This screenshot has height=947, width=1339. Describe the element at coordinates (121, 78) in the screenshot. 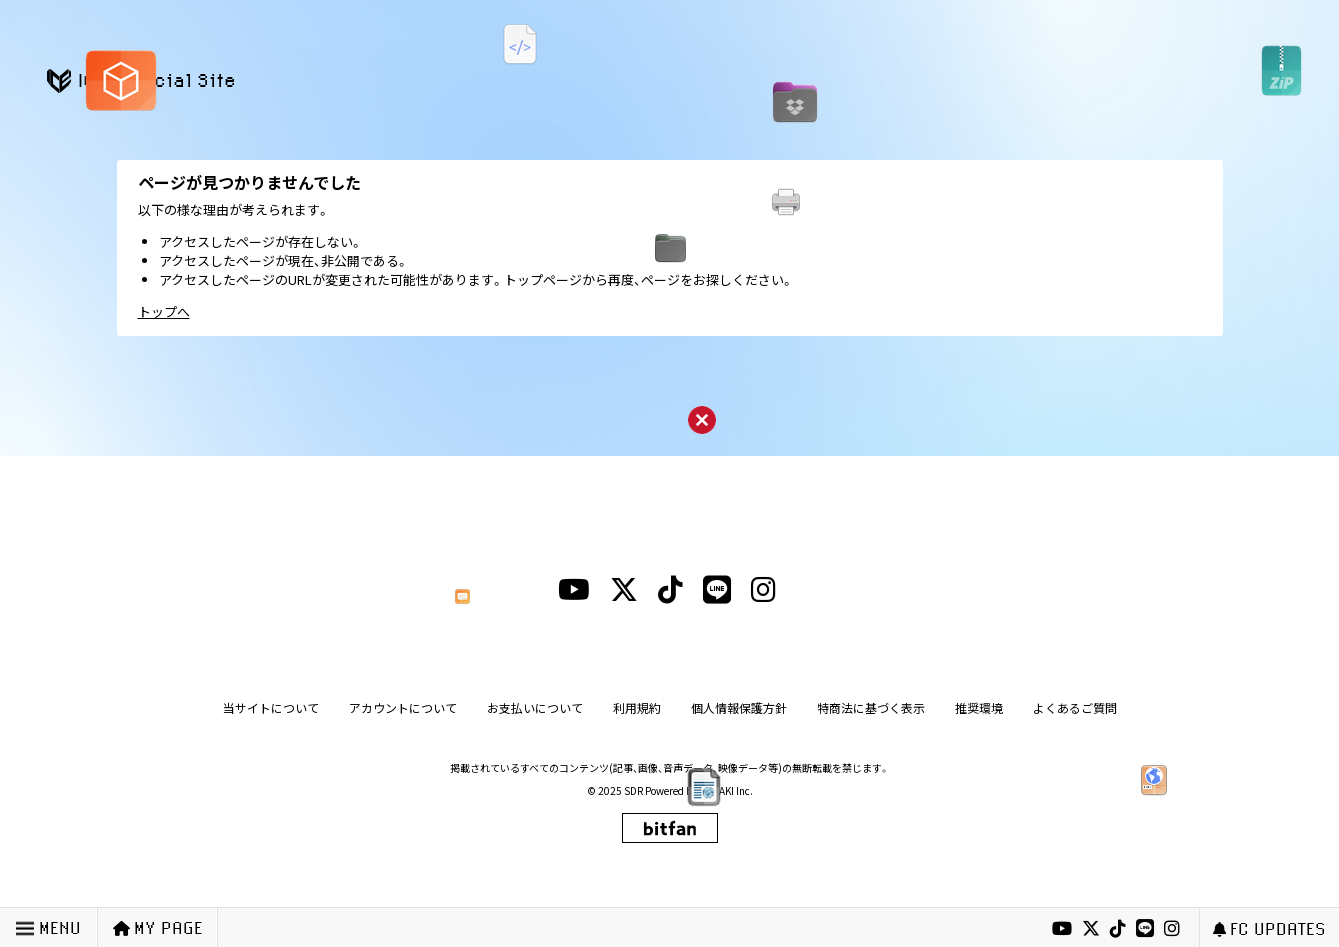

I see `open a 3D model file in STL format` at that location.